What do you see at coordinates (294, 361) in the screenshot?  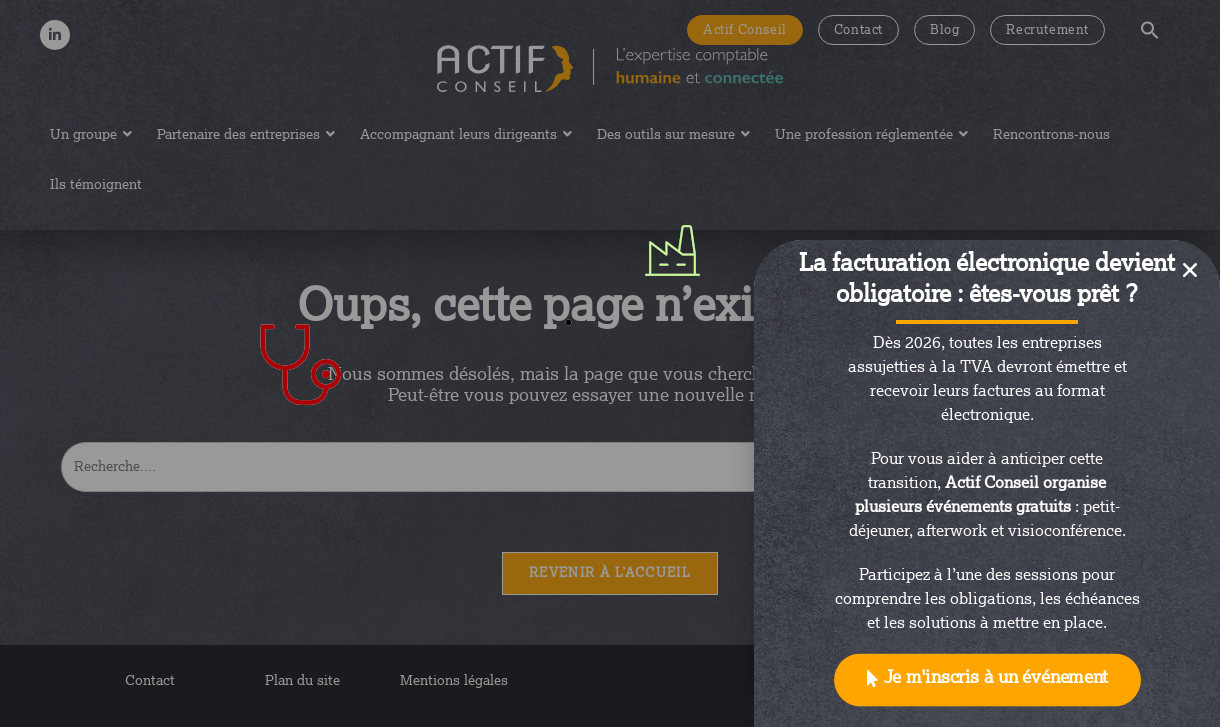 I see `access health or medical features` at bounding box center [294, 361].